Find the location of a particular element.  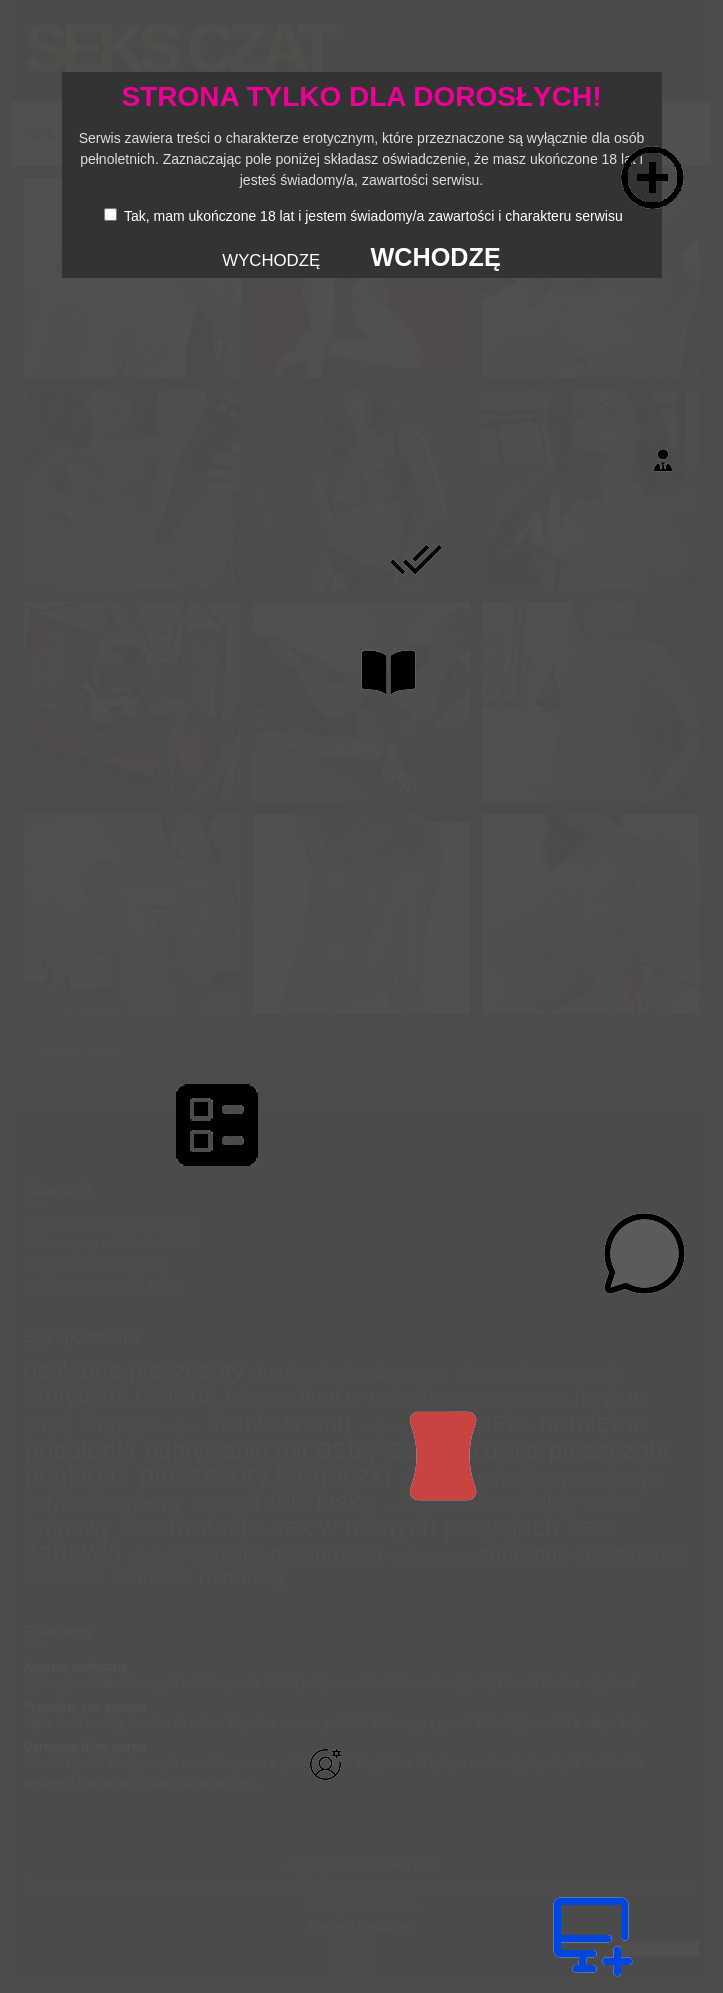

access user profile settings is located at coordinates (325, 1764).